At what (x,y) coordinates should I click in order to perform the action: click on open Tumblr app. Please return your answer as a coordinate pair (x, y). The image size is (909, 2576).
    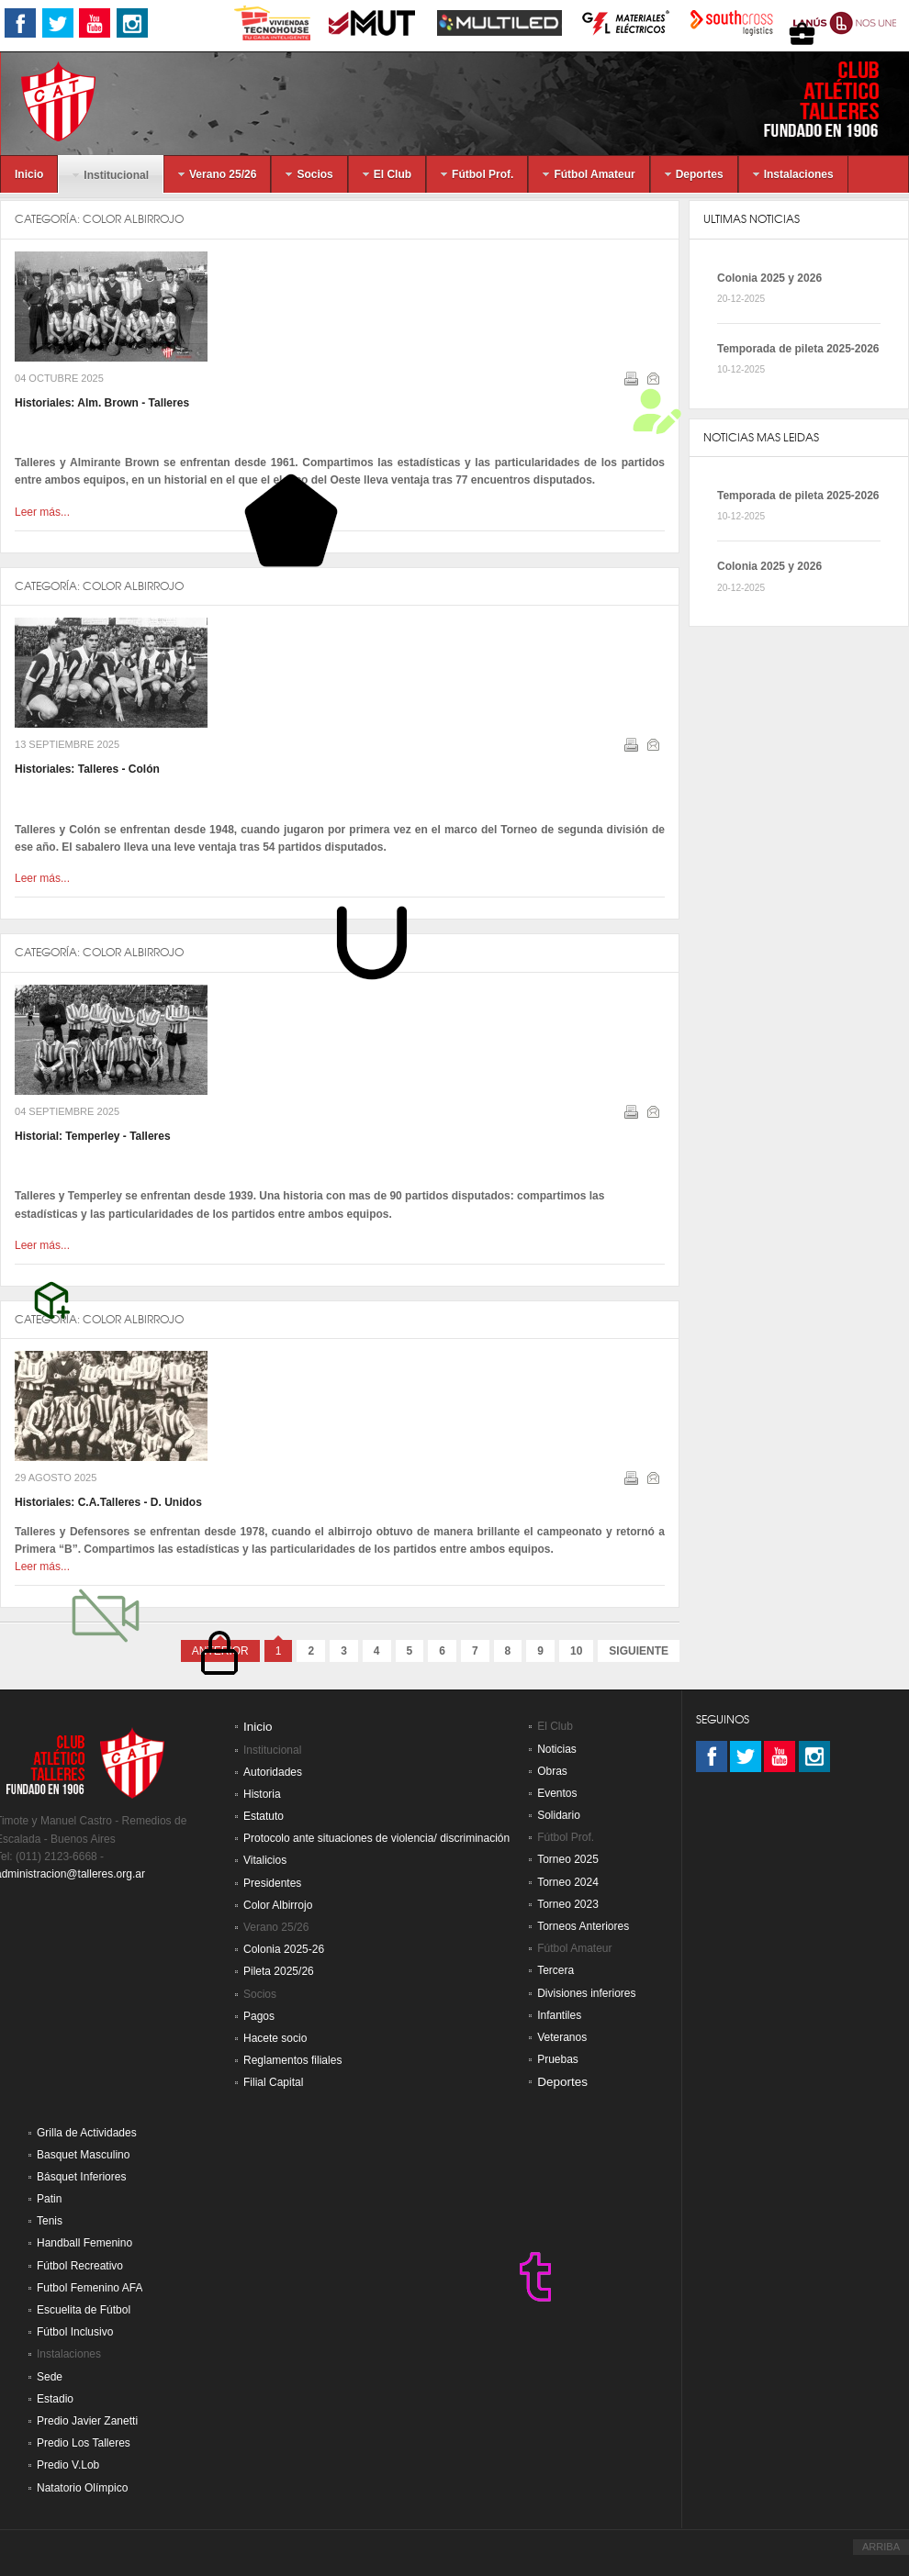
    Looking at the image, I should click on (535, 2277).